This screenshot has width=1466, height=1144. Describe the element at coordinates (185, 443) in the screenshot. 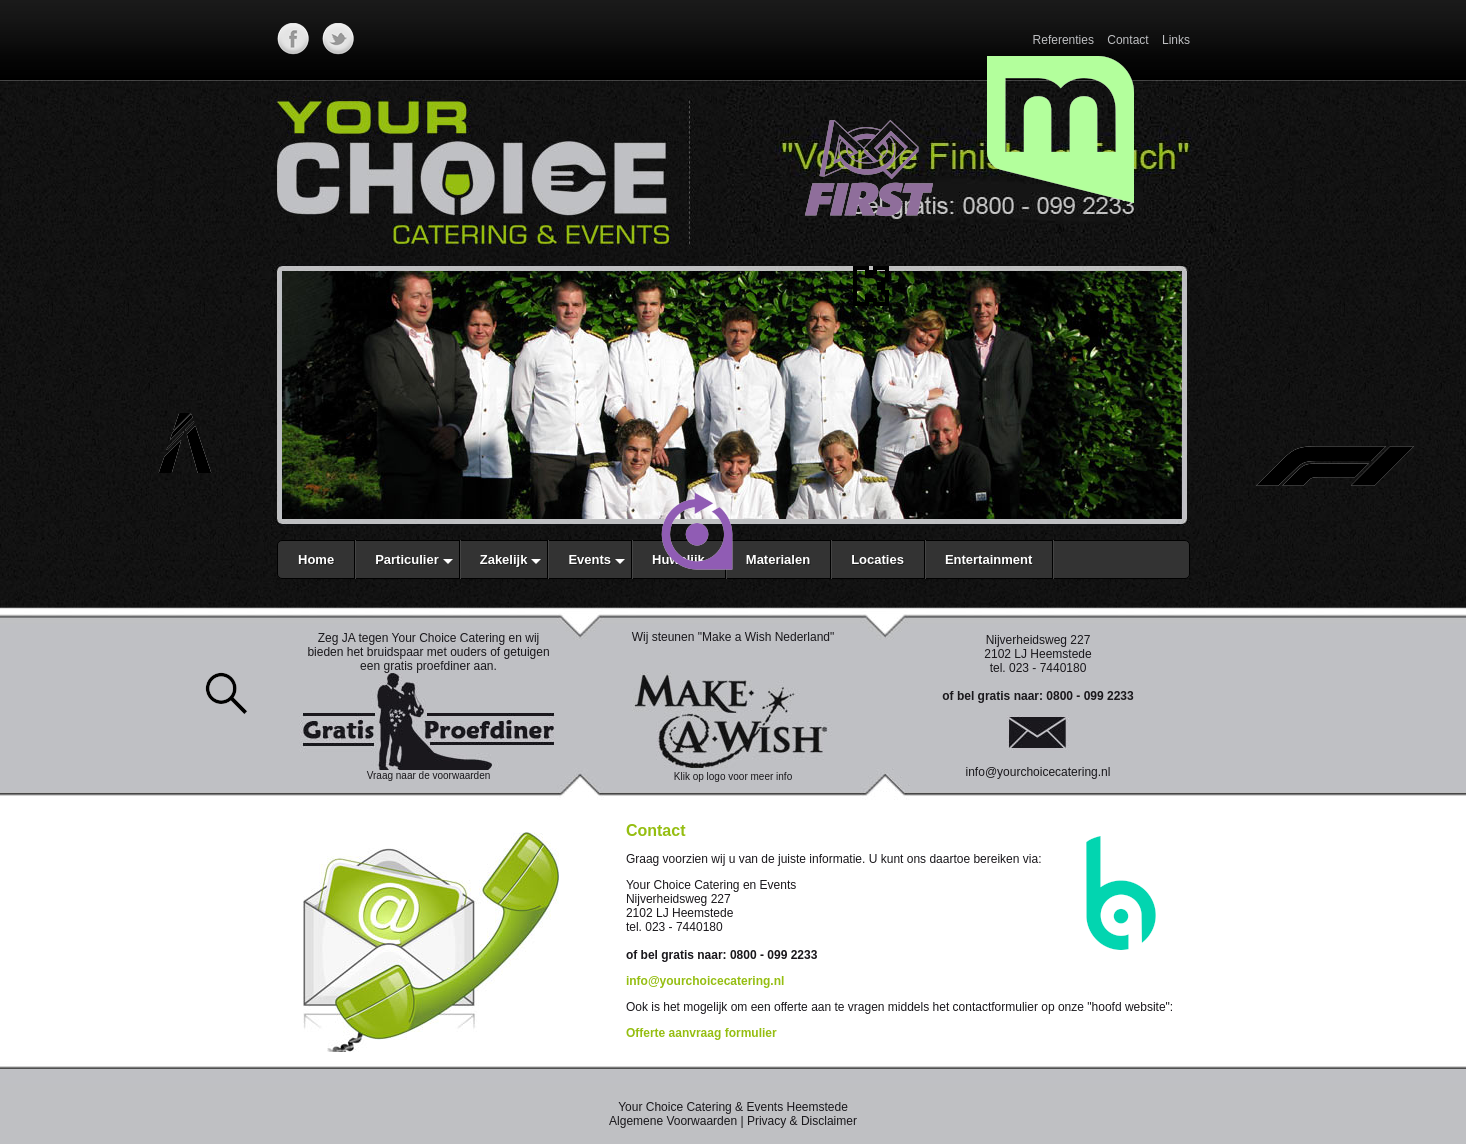

I see `open FiveM game modification client` at that location.